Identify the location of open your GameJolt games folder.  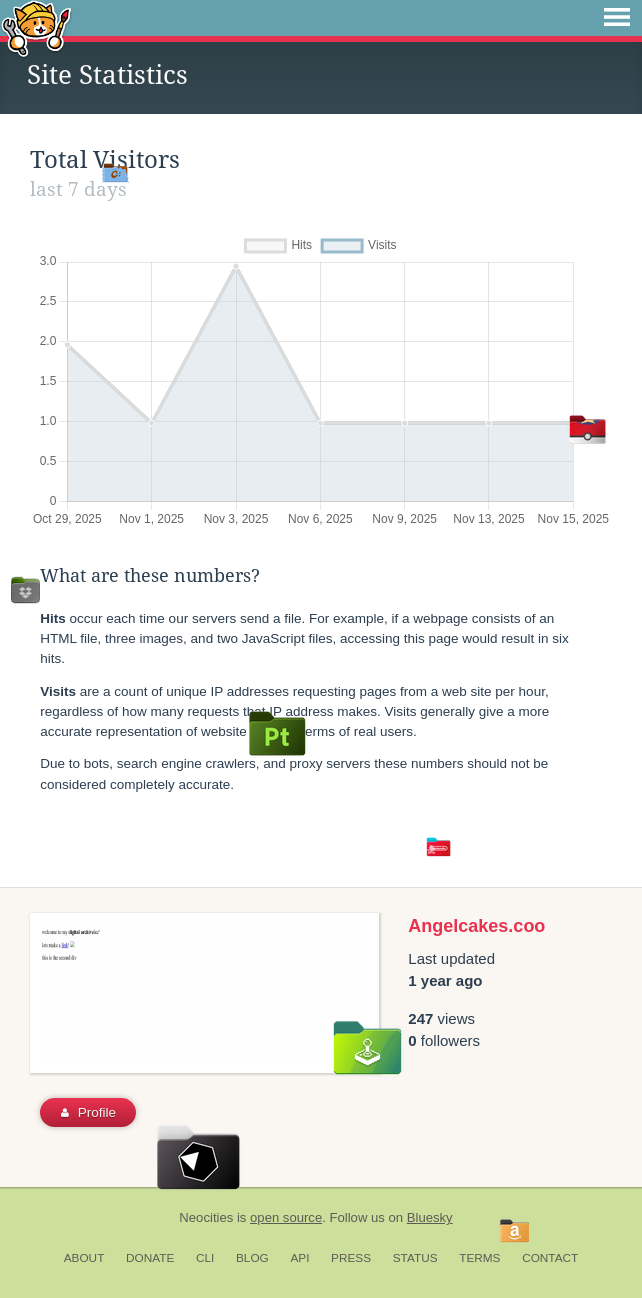
(367, 1049).